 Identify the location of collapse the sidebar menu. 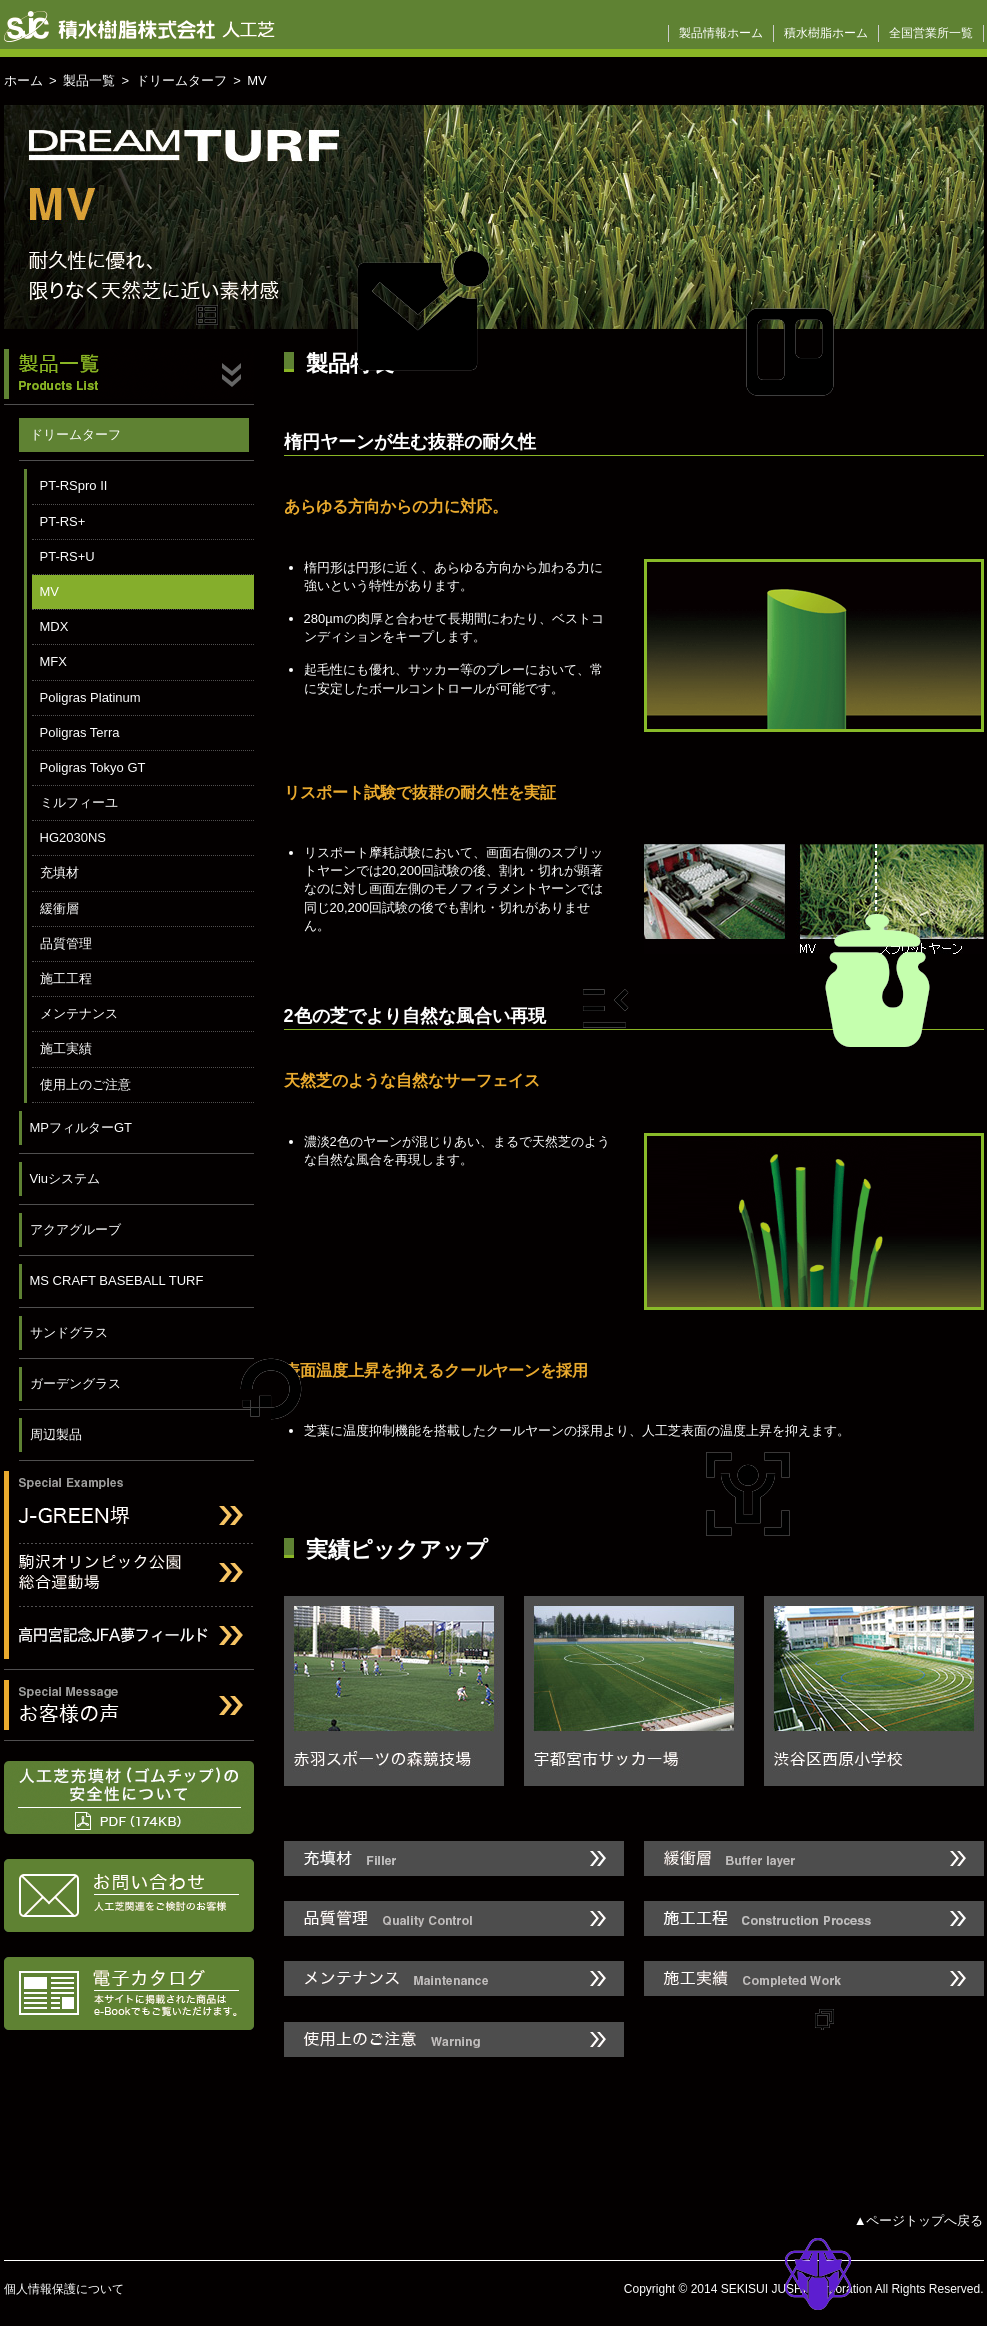
(604, 1008).